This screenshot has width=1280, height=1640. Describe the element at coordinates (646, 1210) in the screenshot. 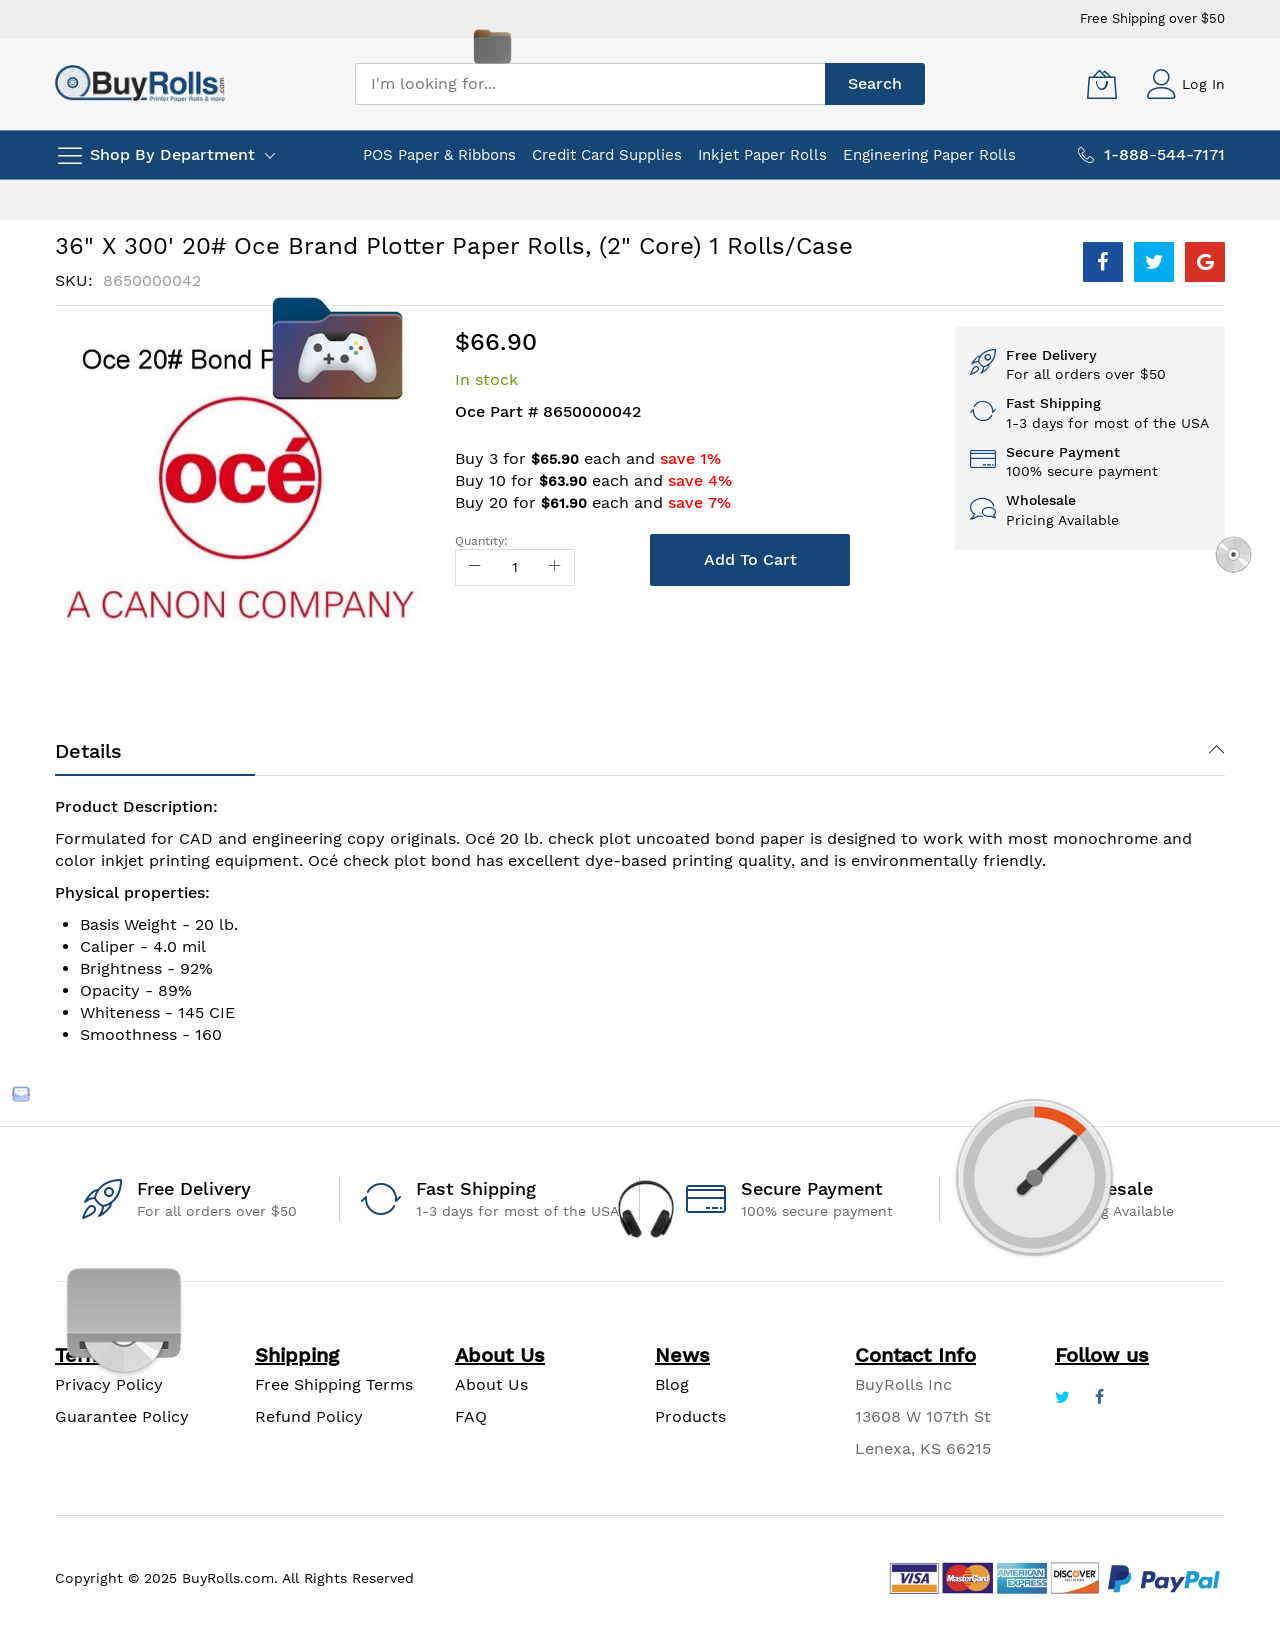

I see `connect bluetooth headphones` at that location.